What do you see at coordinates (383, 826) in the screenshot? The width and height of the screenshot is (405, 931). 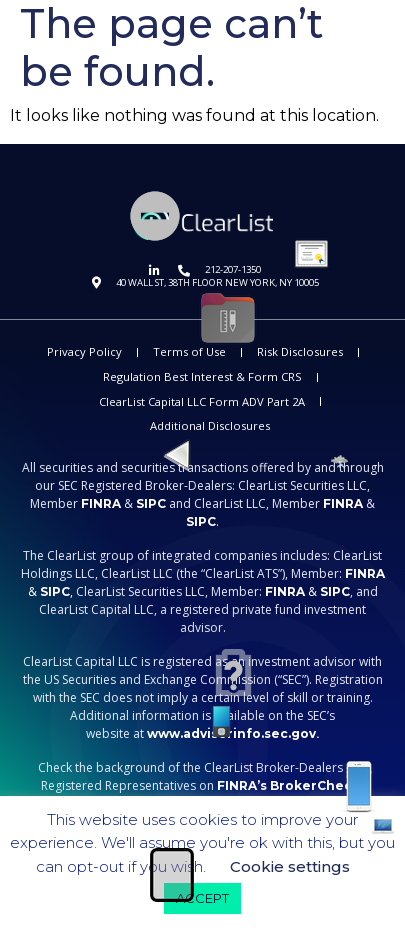 I see `represents an apple ibook g4 laptop device` at bounding box center [383, 826].